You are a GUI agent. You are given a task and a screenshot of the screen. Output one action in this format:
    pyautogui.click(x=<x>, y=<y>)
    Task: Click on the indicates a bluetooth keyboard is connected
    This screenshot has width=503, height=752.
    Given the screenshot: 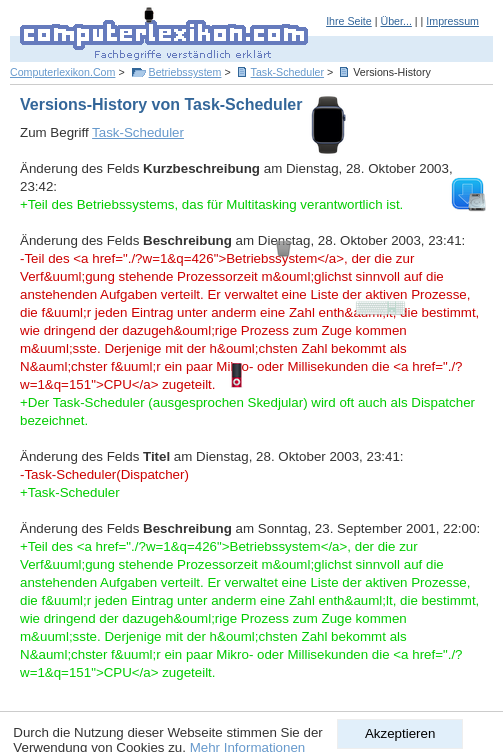 What is the action you would take?
    pyautogui.click(x=380, y=307)
    